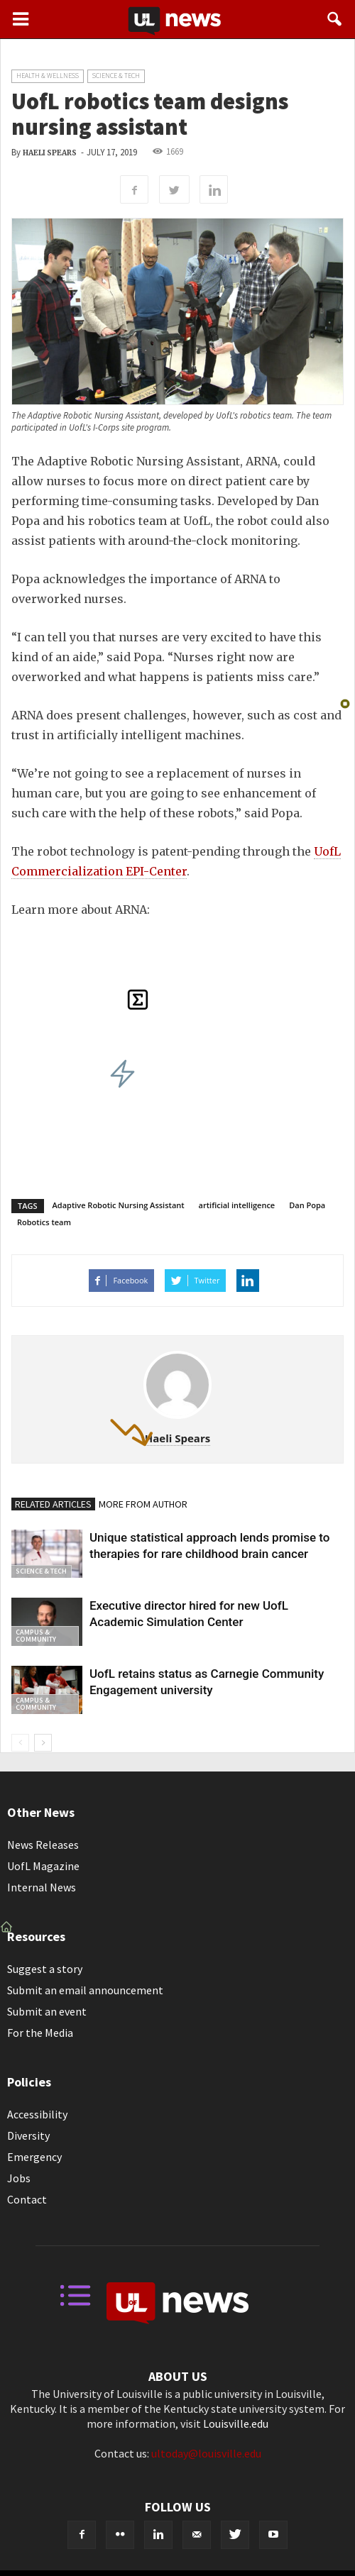 Image resolution: width=355 pixels, height=2576 pixels. I want to click on navigate to home screen, so click(6, 1927).